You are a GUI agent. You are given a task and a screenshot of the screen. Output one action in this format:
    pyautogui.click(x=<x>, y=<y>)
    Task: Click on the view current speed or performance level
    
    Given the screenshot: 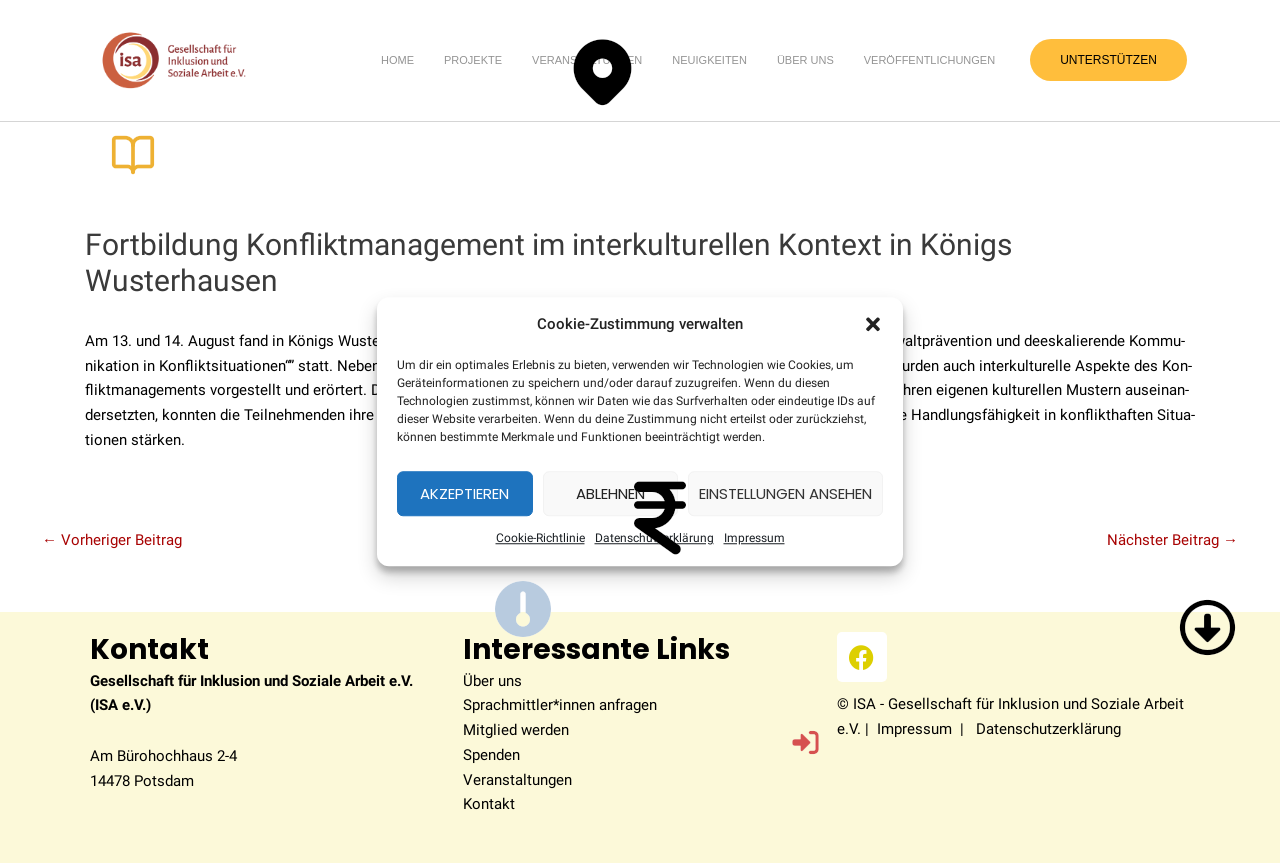 What is the action you would take?
    pyautogui.click(x=523, y=609)
    